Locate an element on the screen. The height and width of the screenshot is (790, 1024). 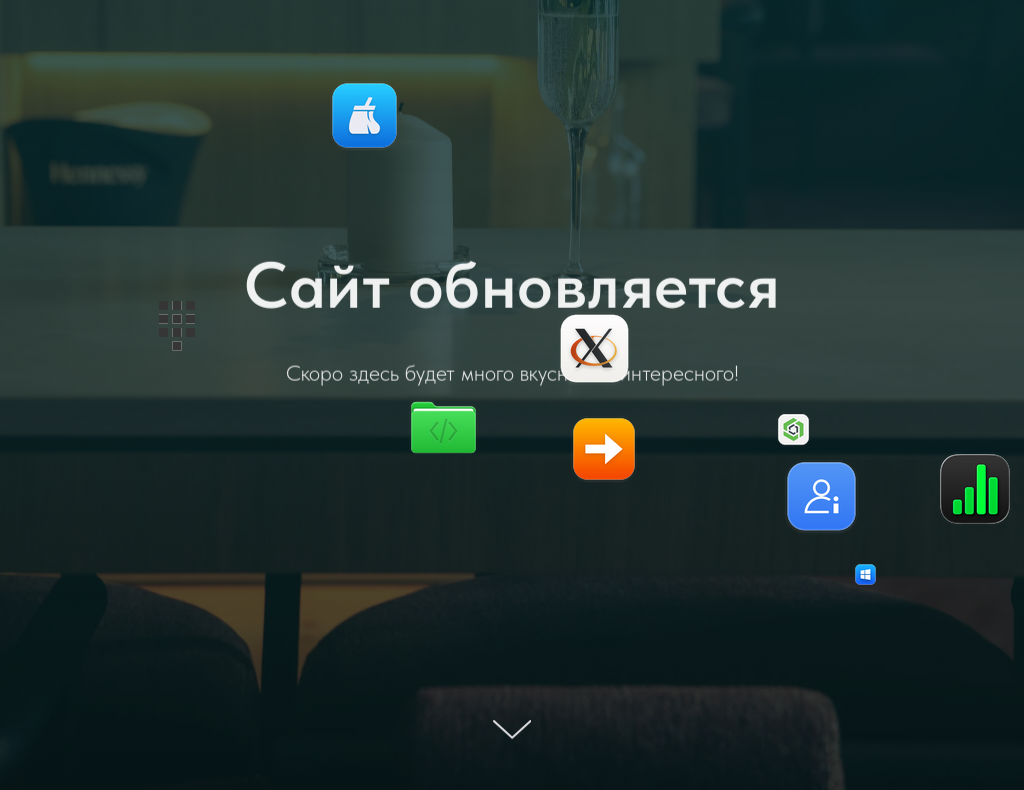
open apple numbers spreadsheet app is located at coordinates (975, 489).